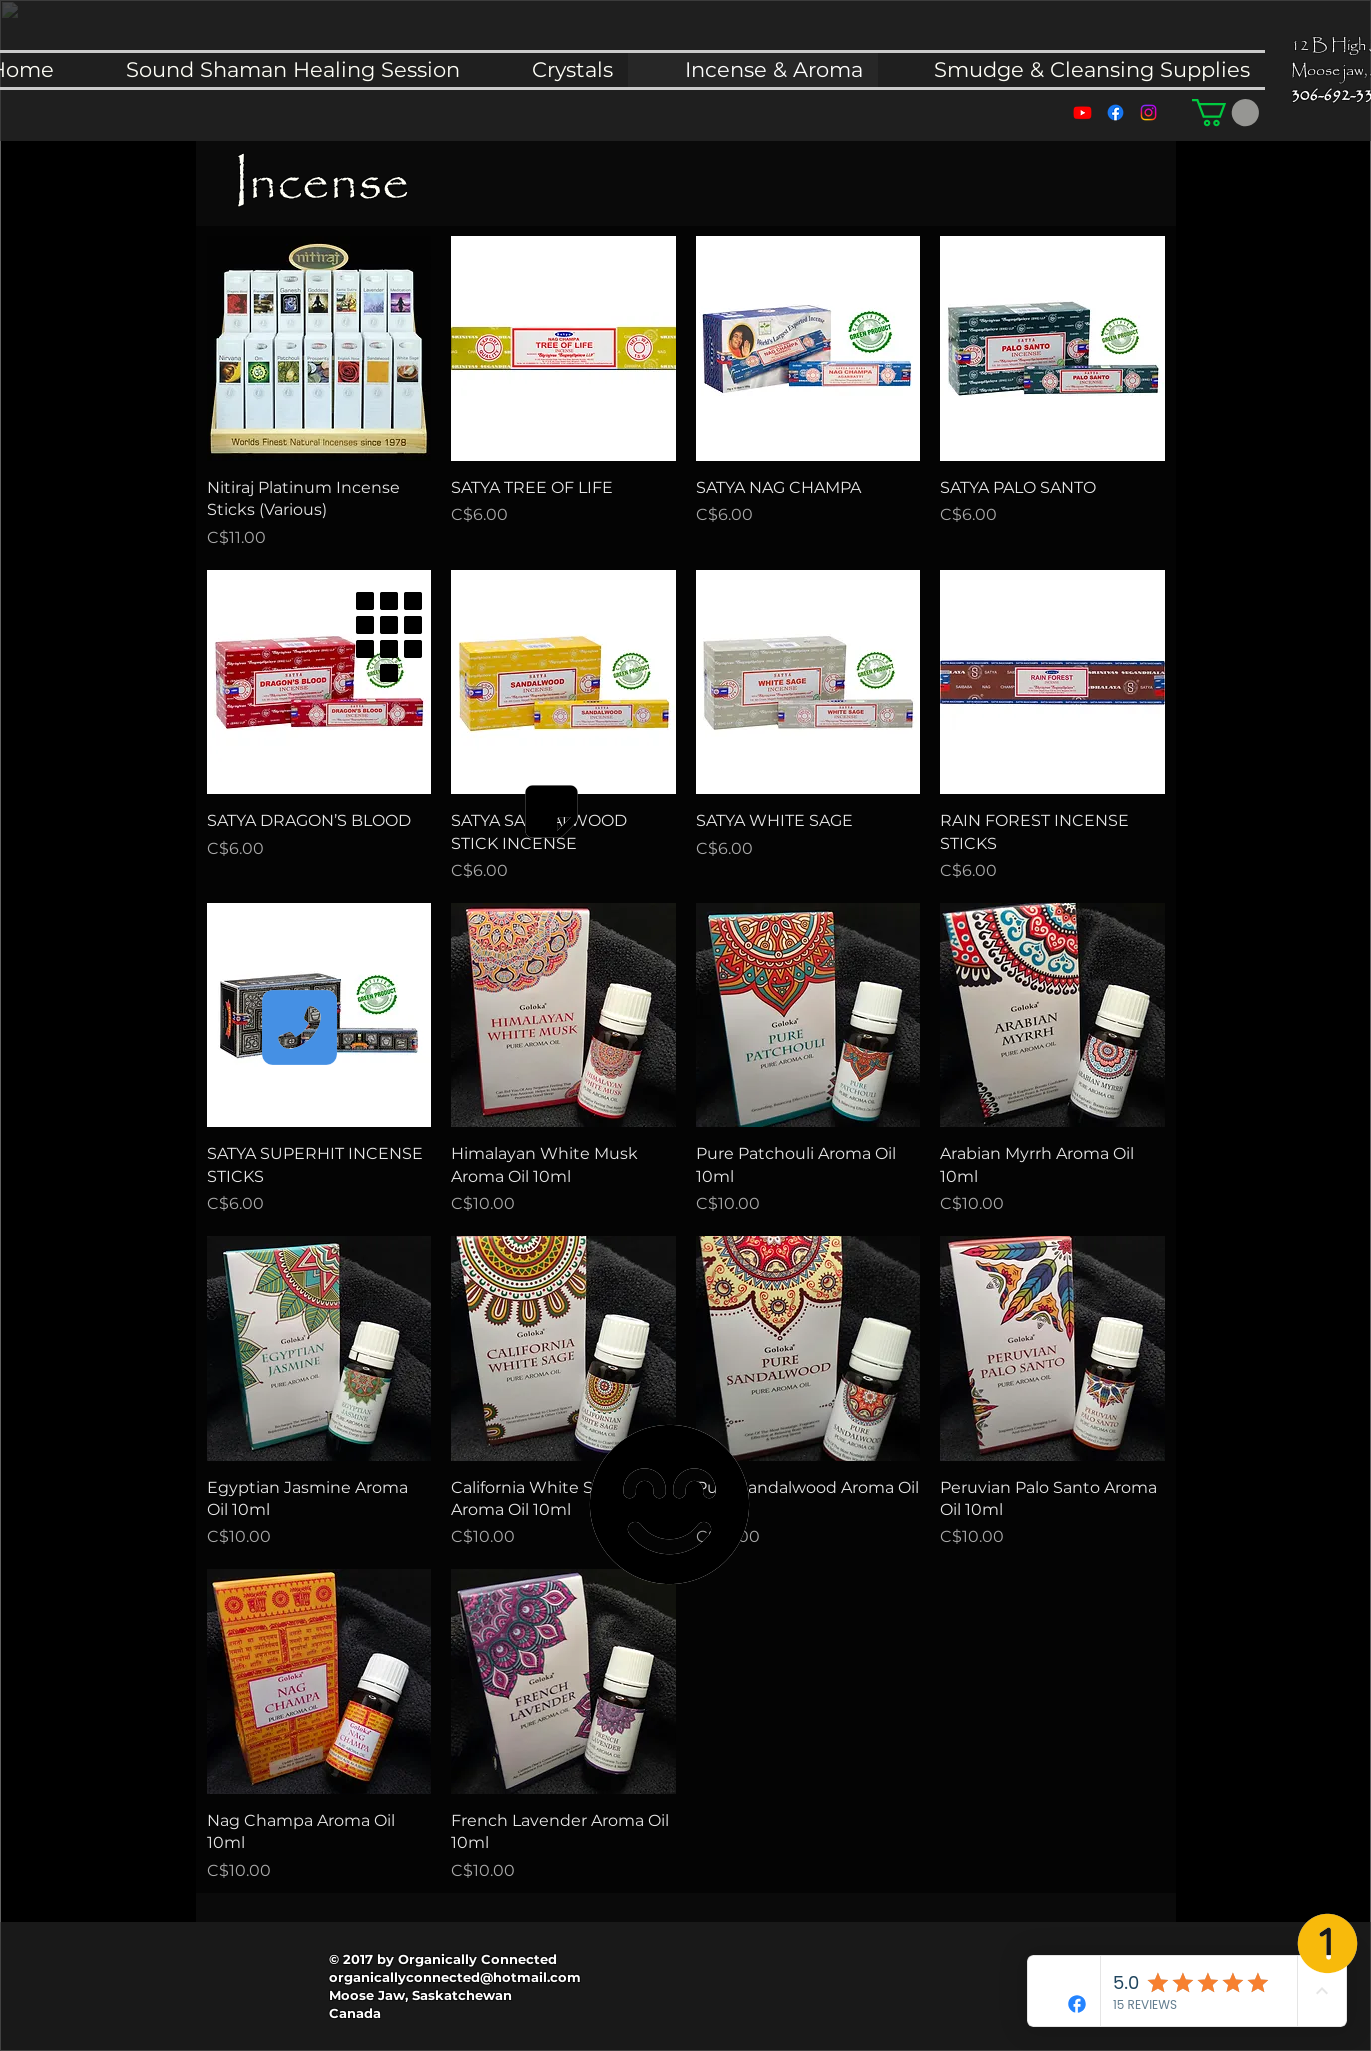  I want to click on indicates the first step in a process or sequence, so click(1327, 1943).